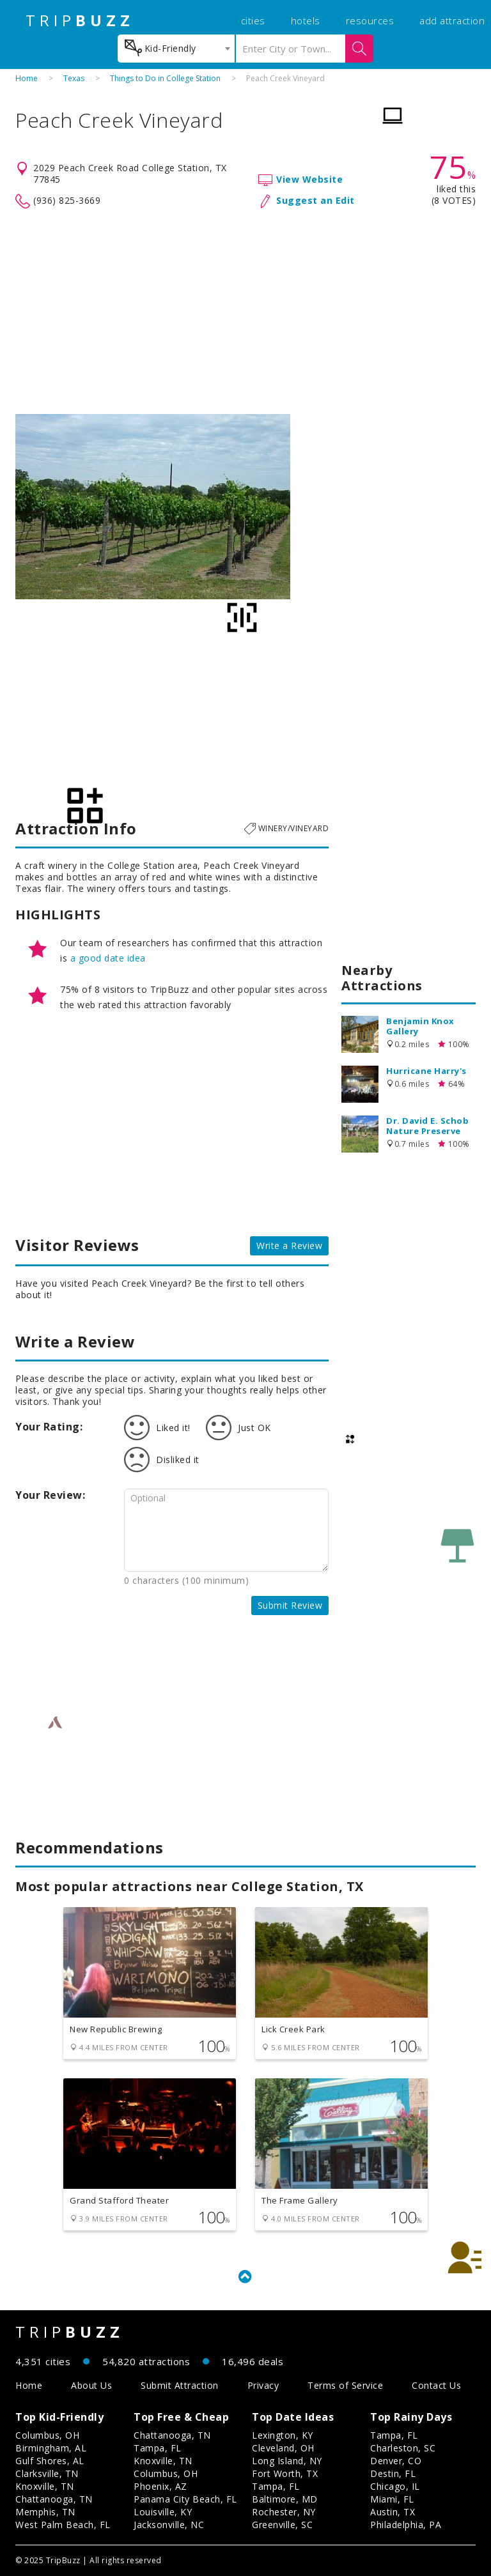  I want to click on swap or exchange items, so click(350, 1439).